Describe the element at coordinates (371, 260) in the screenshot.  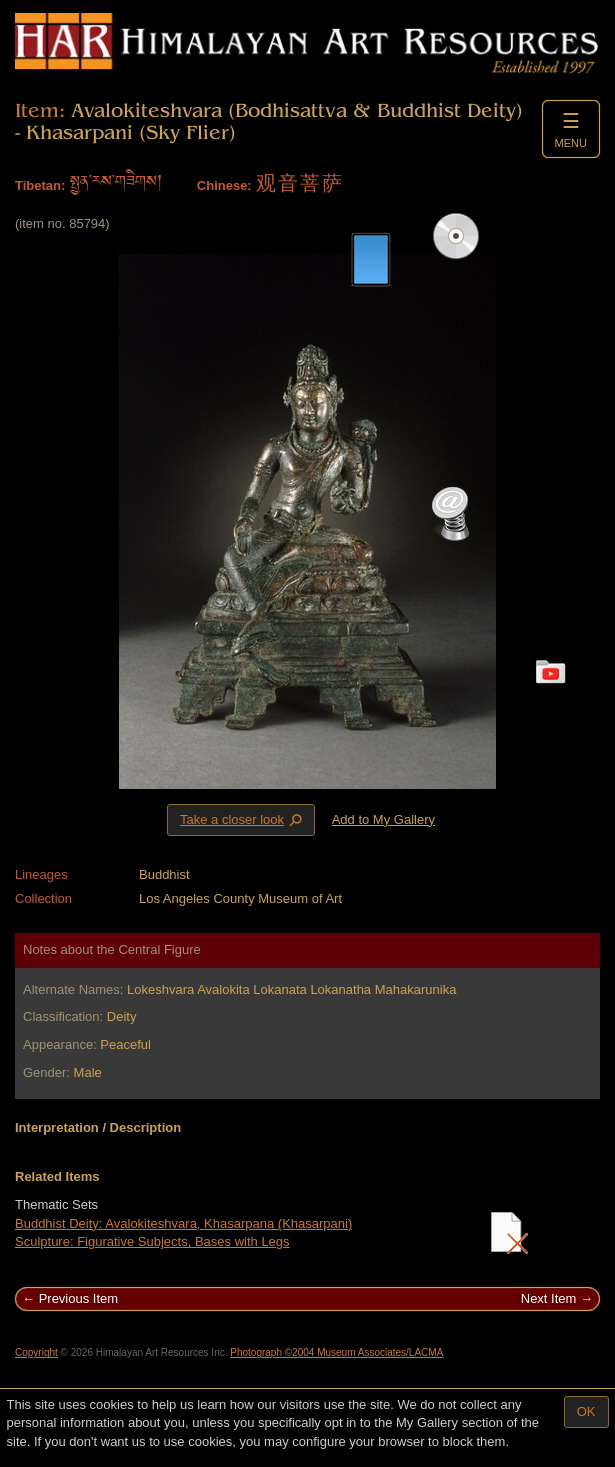
I see `iPad Air device connected` at that location.